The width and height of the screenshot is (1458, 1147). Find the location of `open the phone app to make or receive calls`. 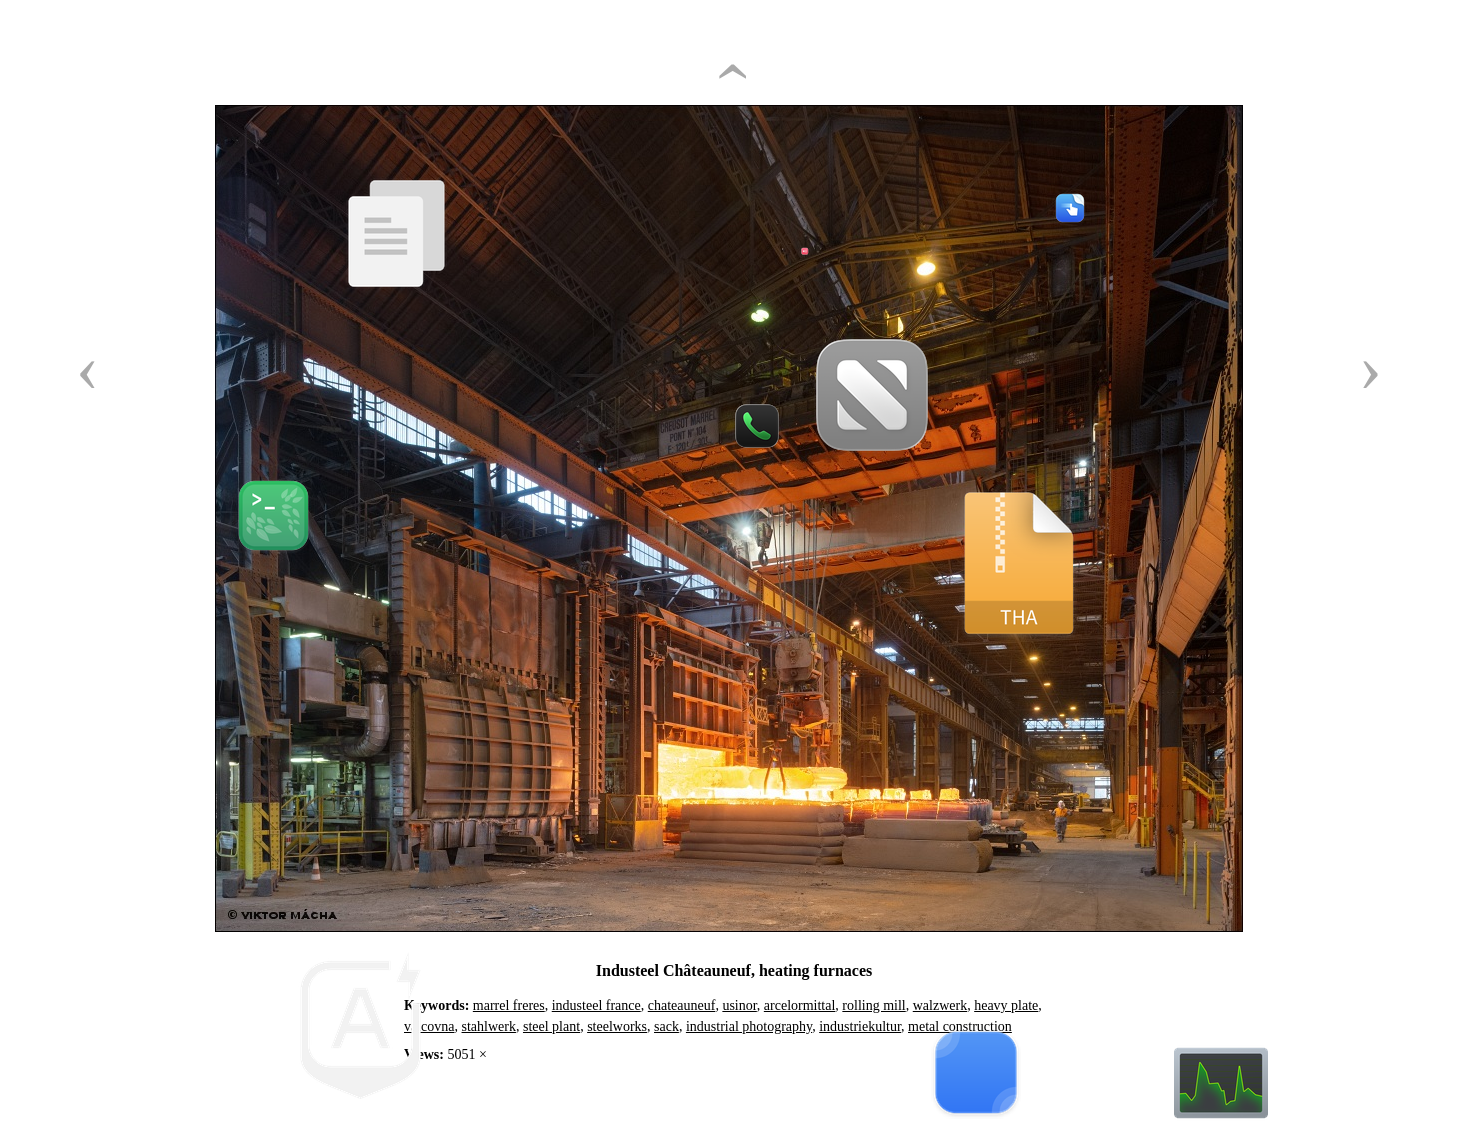

open the phone app to make or receive calls is located at coordinates (757, 426).